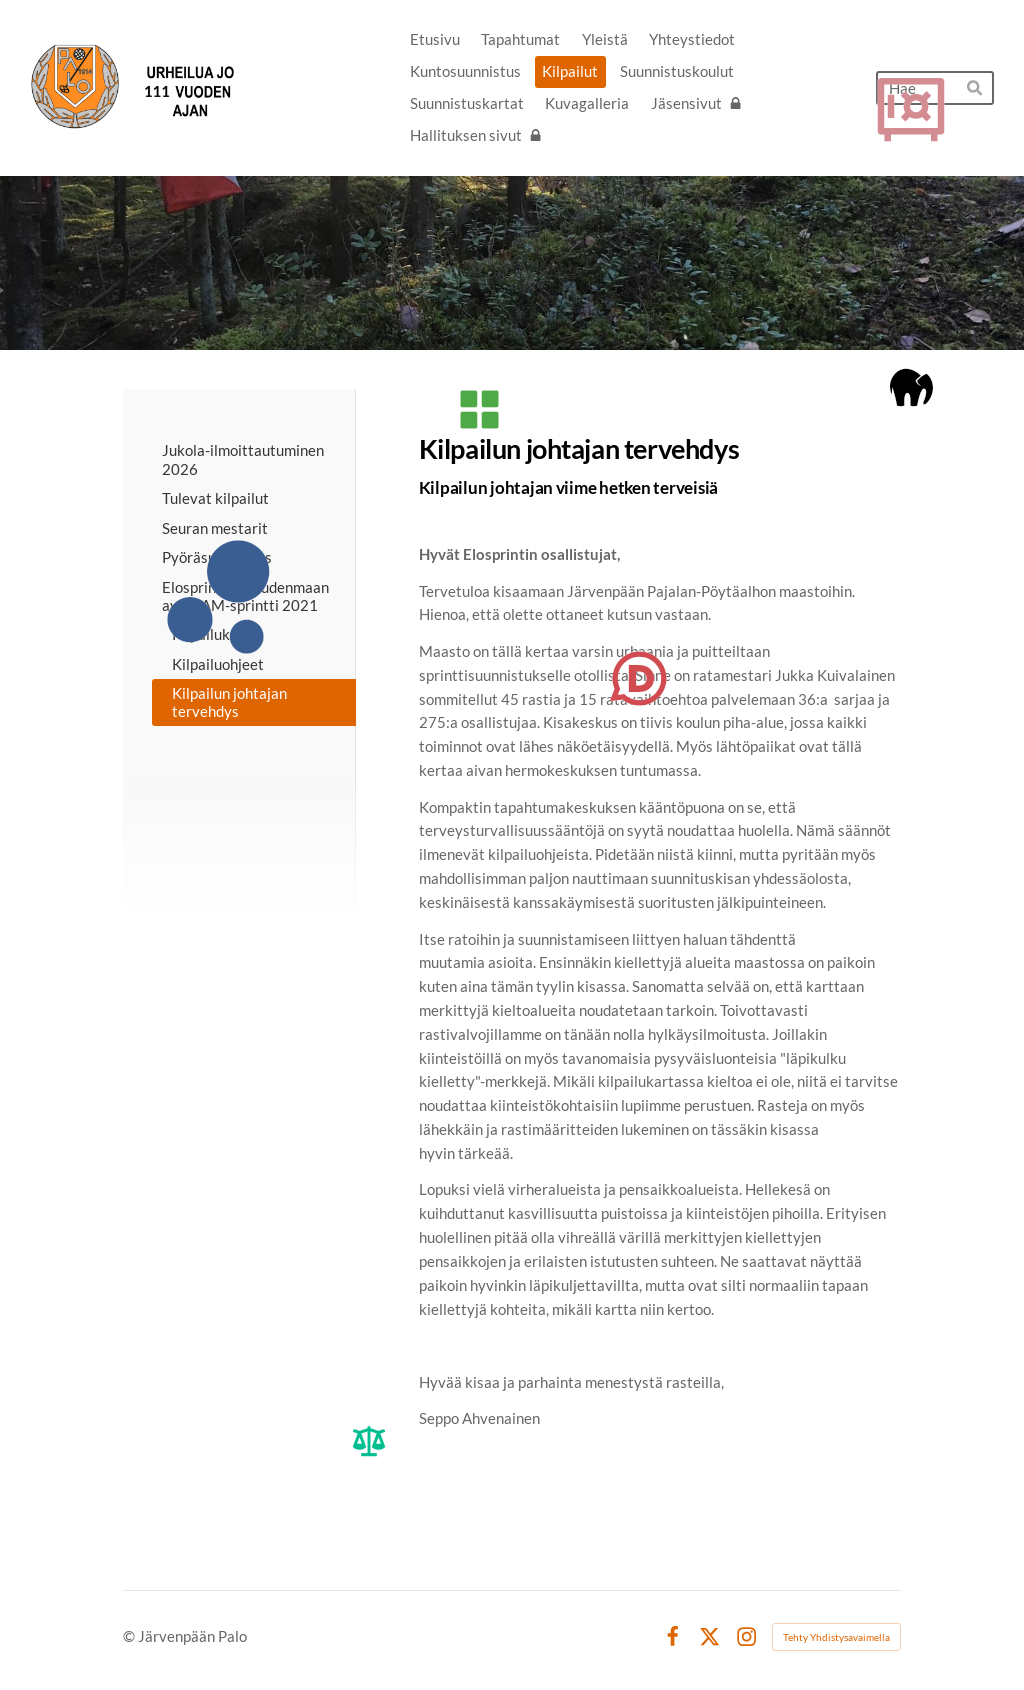 Image resolution: width=1024 pixels, height=1690 pixels. Describe the element at coordinates (369, 1442) in the screenshot. I see `access legal or terms of service information` at that location.